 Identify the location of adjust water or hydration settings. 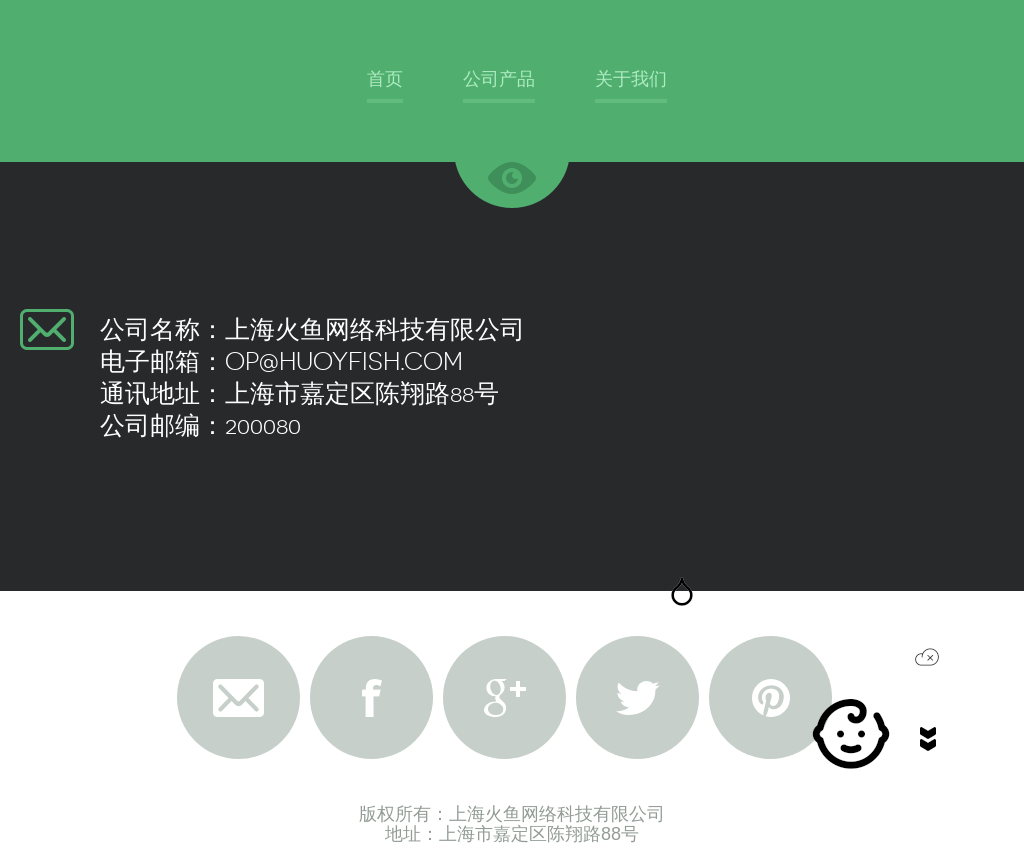
(682, 591).